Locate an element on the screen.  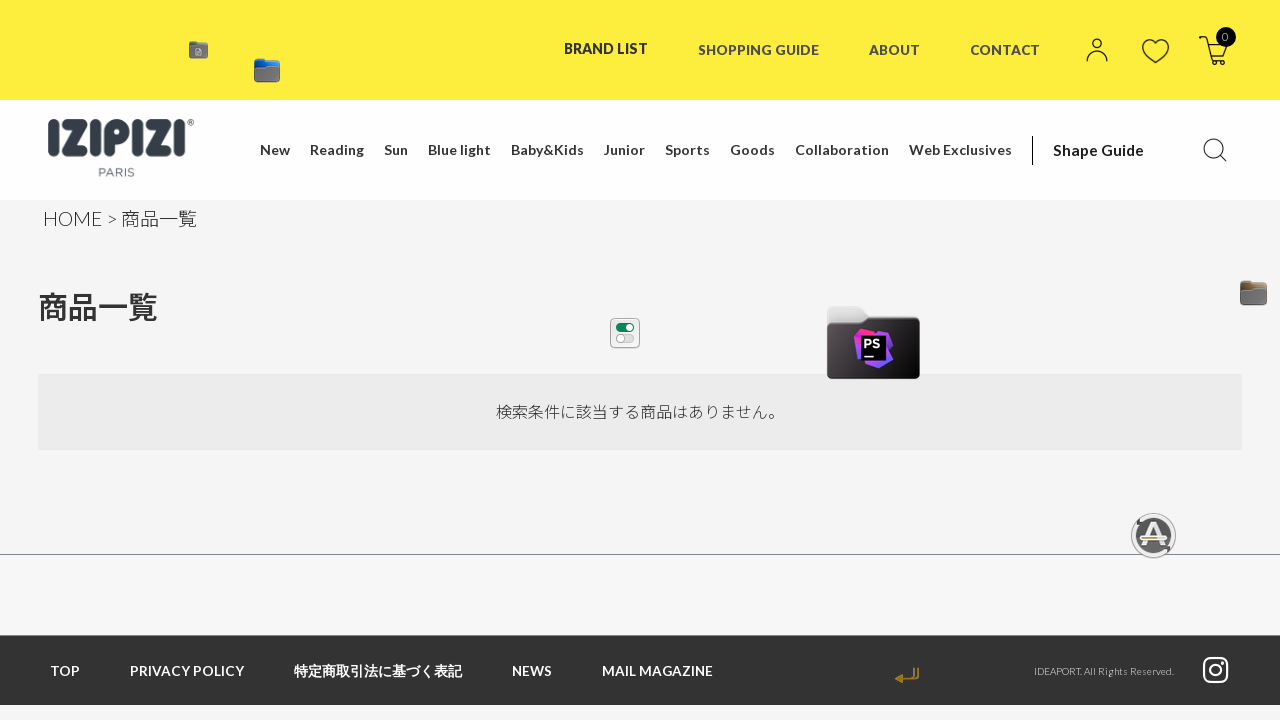
reply to all recipients of an email is located at coordinates (906, 673).